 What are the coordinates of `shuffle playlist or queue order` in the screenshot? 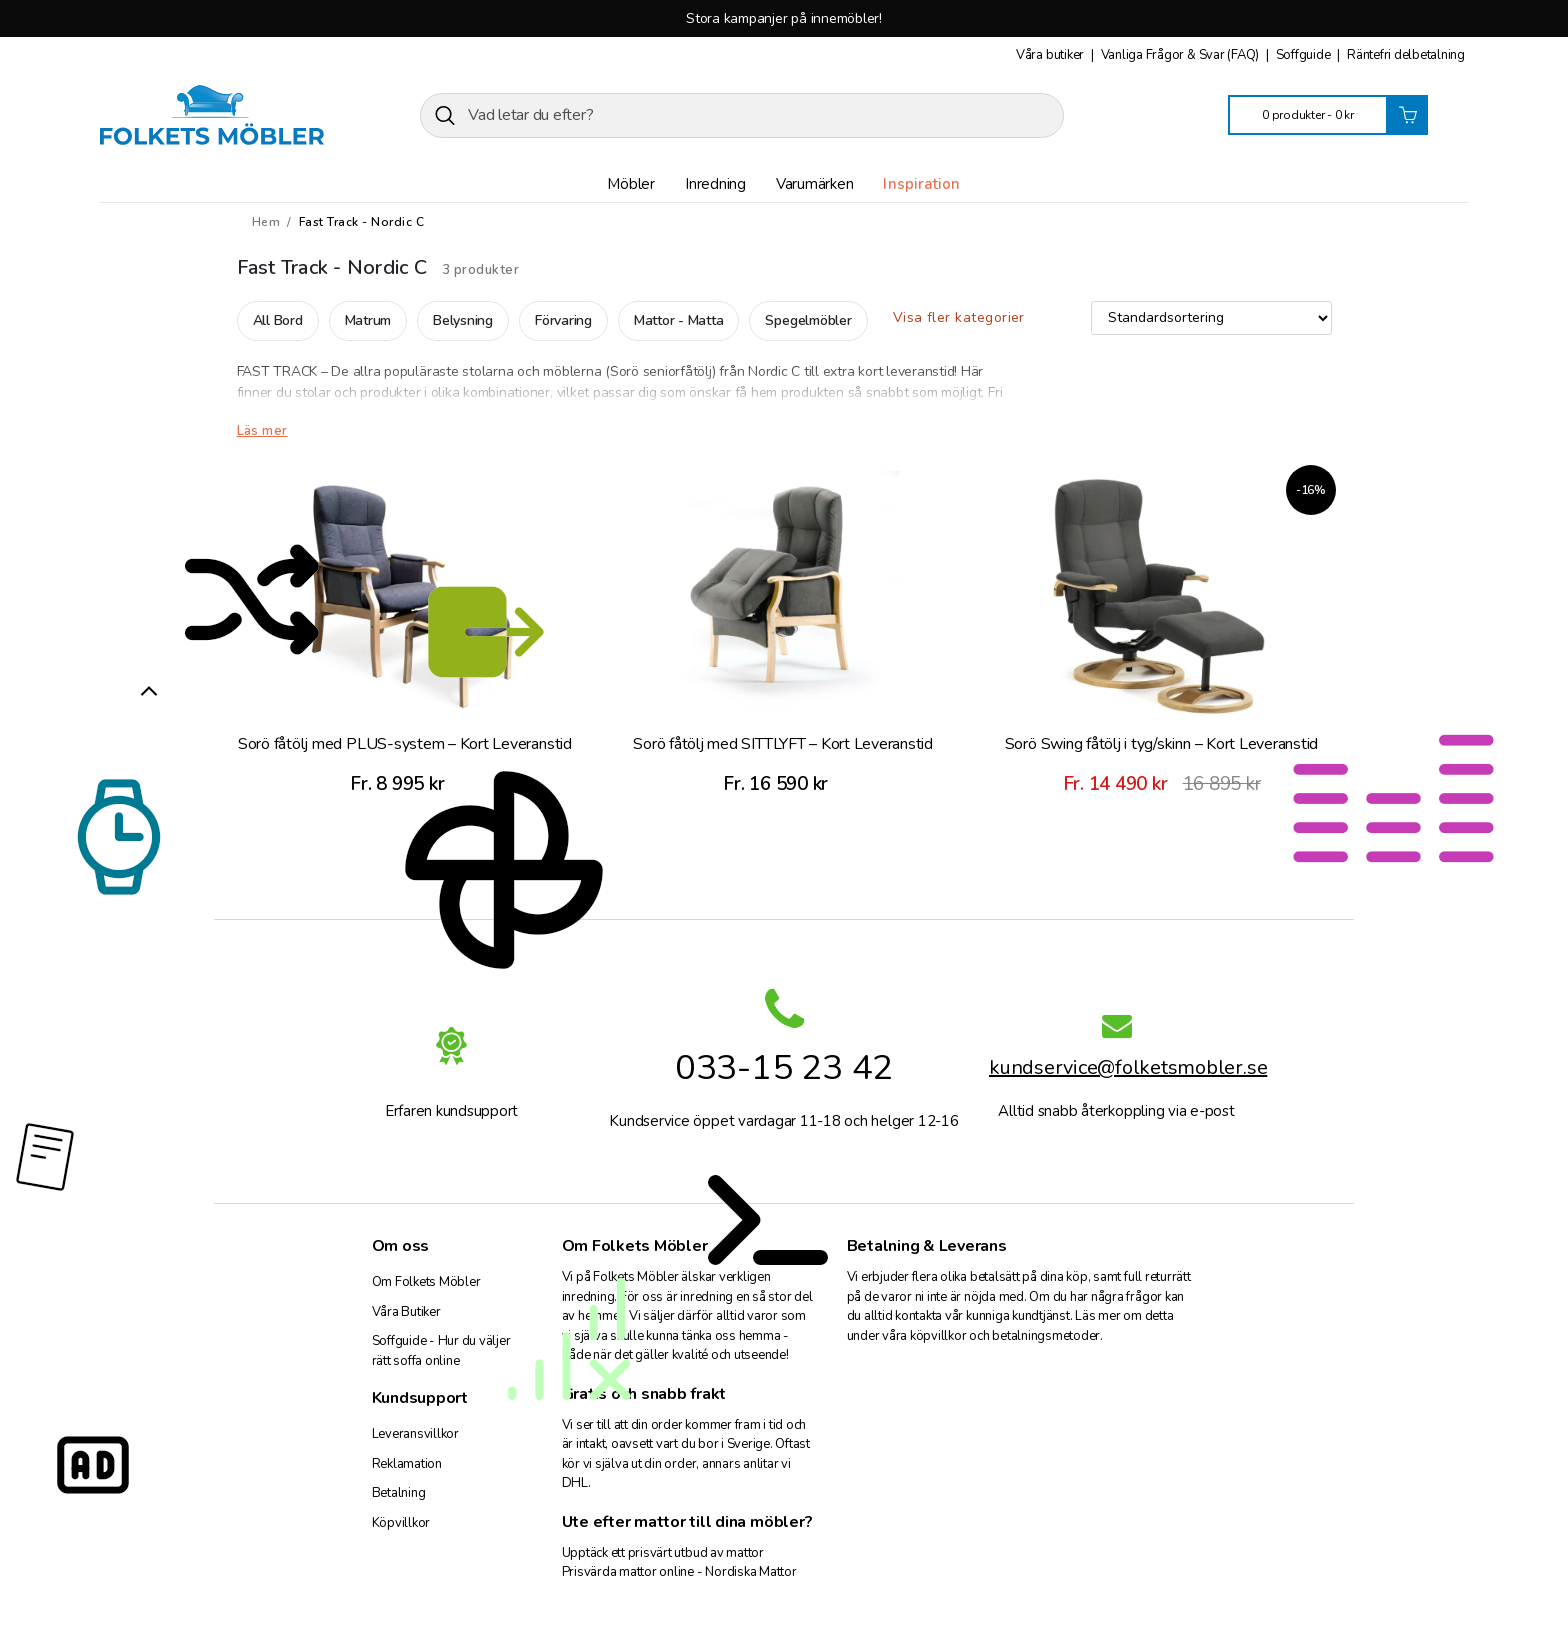 It's located at (249, 599).